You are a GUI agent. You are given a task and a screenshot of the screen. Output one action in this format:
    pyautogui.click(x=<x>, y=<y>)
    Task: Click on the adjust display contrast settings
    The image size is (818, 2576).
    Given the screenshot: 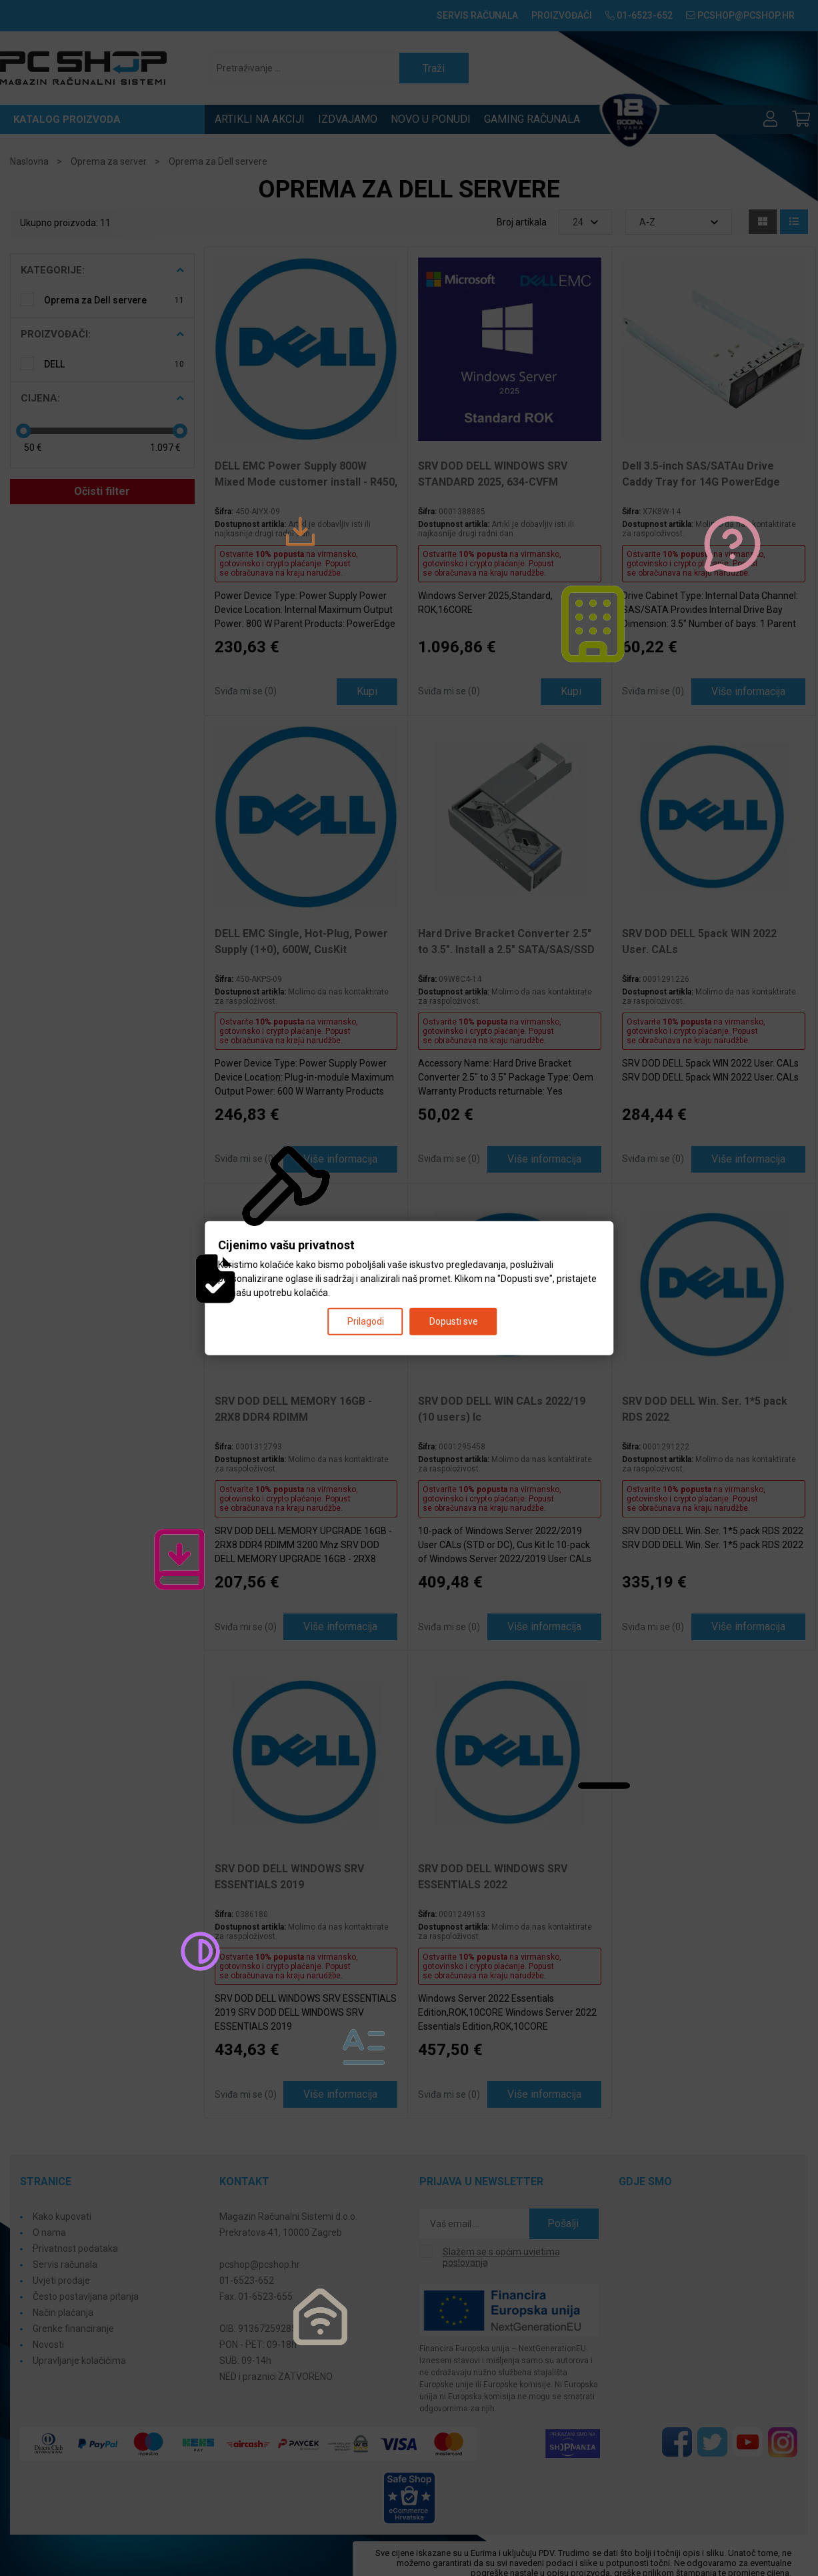 What is the action you would take?
    pyautogui.click(x=200, y=1951)
    